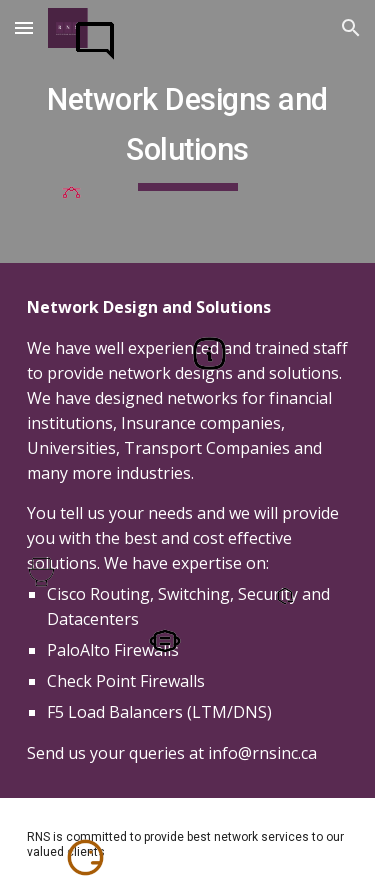  What do you see at coordinates (71, 192) in the screenshot?
I see `edit vector path or curve` at bounding box center [71, 192].